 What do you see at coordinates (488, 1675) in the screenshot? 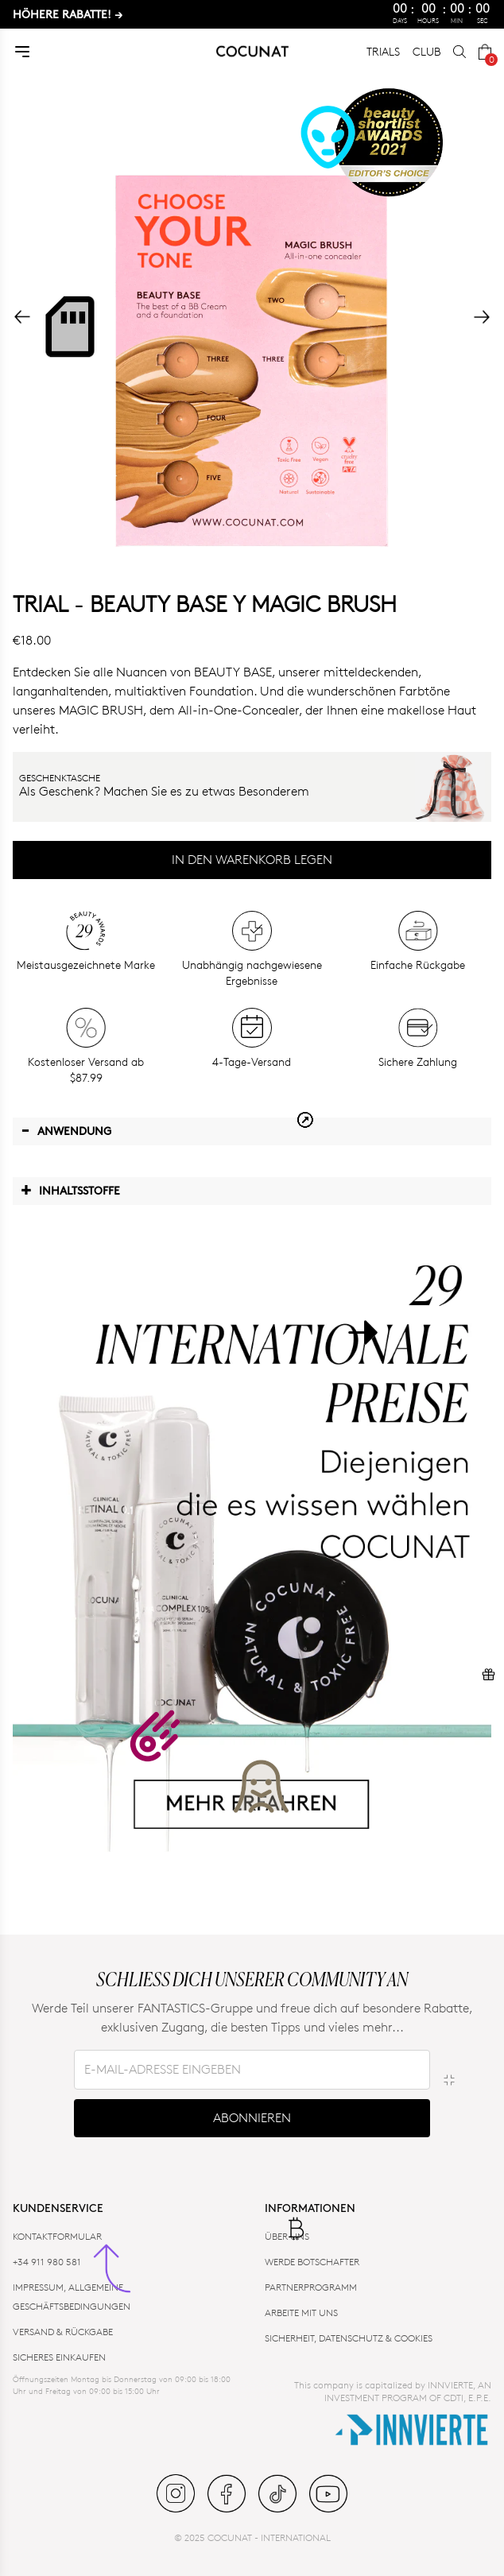
I see `view or redeem a gift` at bounding box center [488, 1675].